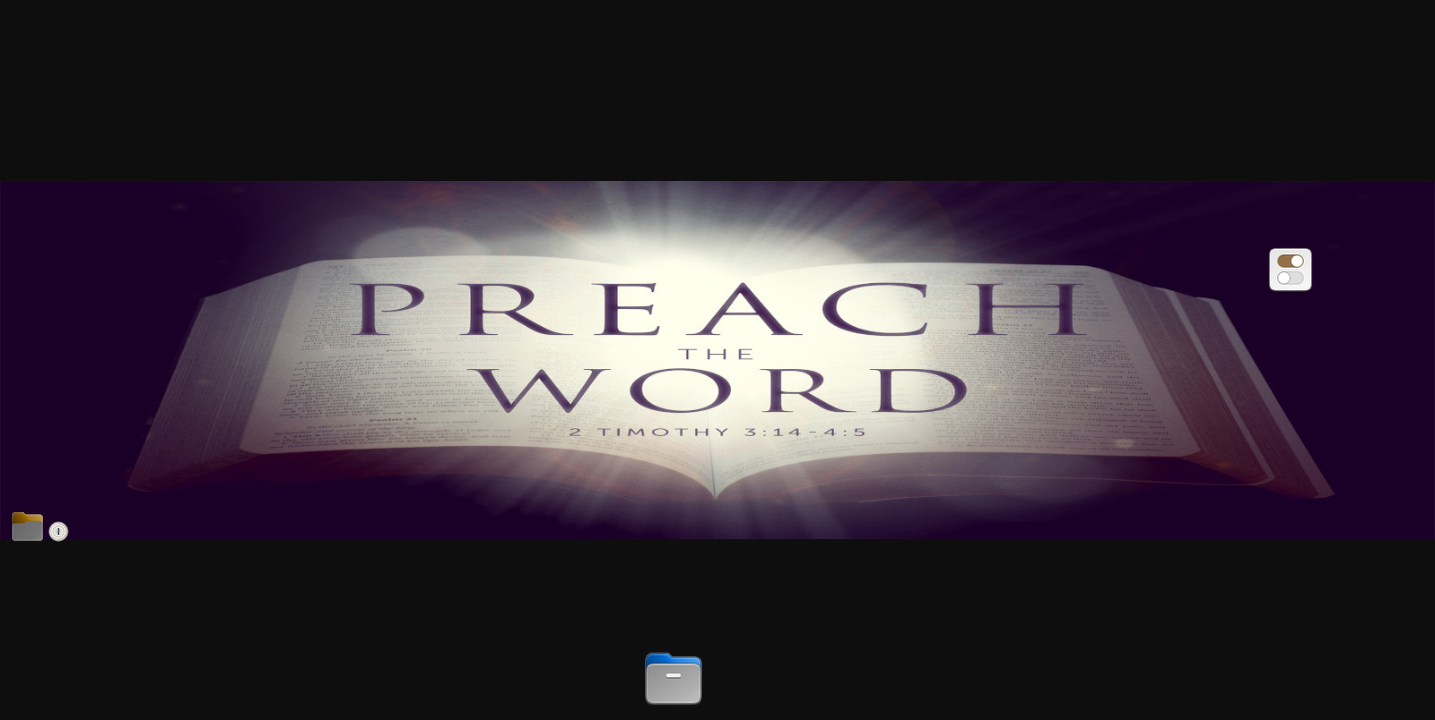 This screenshot has height=720, width=1435. What do you see at coordinates (673, 678) in the screenshot?
I see `open the nautilus file manager` at bounding box center [673, 678].